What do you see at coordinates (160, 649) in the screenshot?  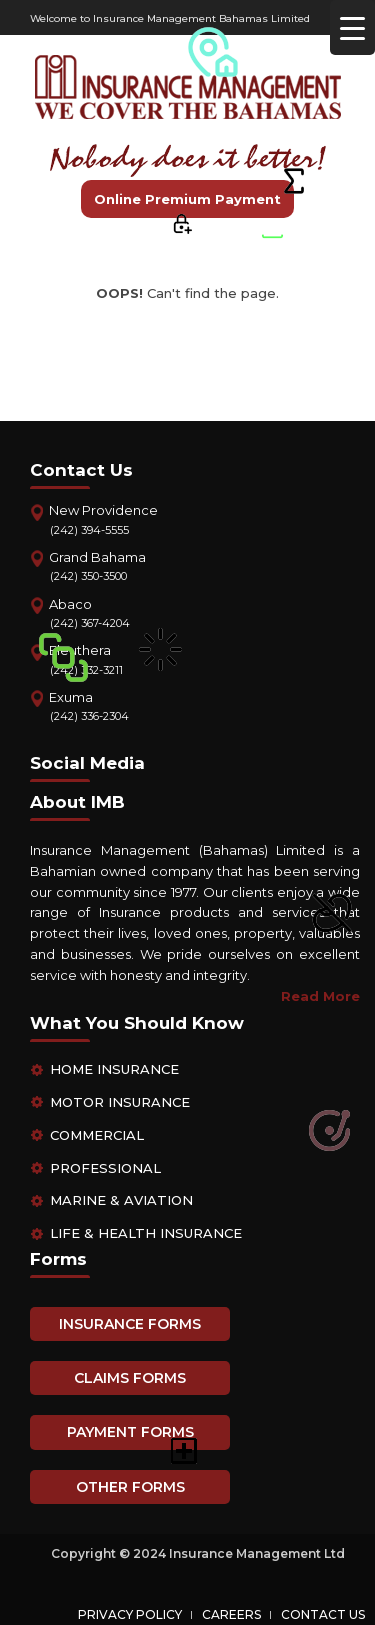 I see `loading content in progress` at bounding box center [160, 649].